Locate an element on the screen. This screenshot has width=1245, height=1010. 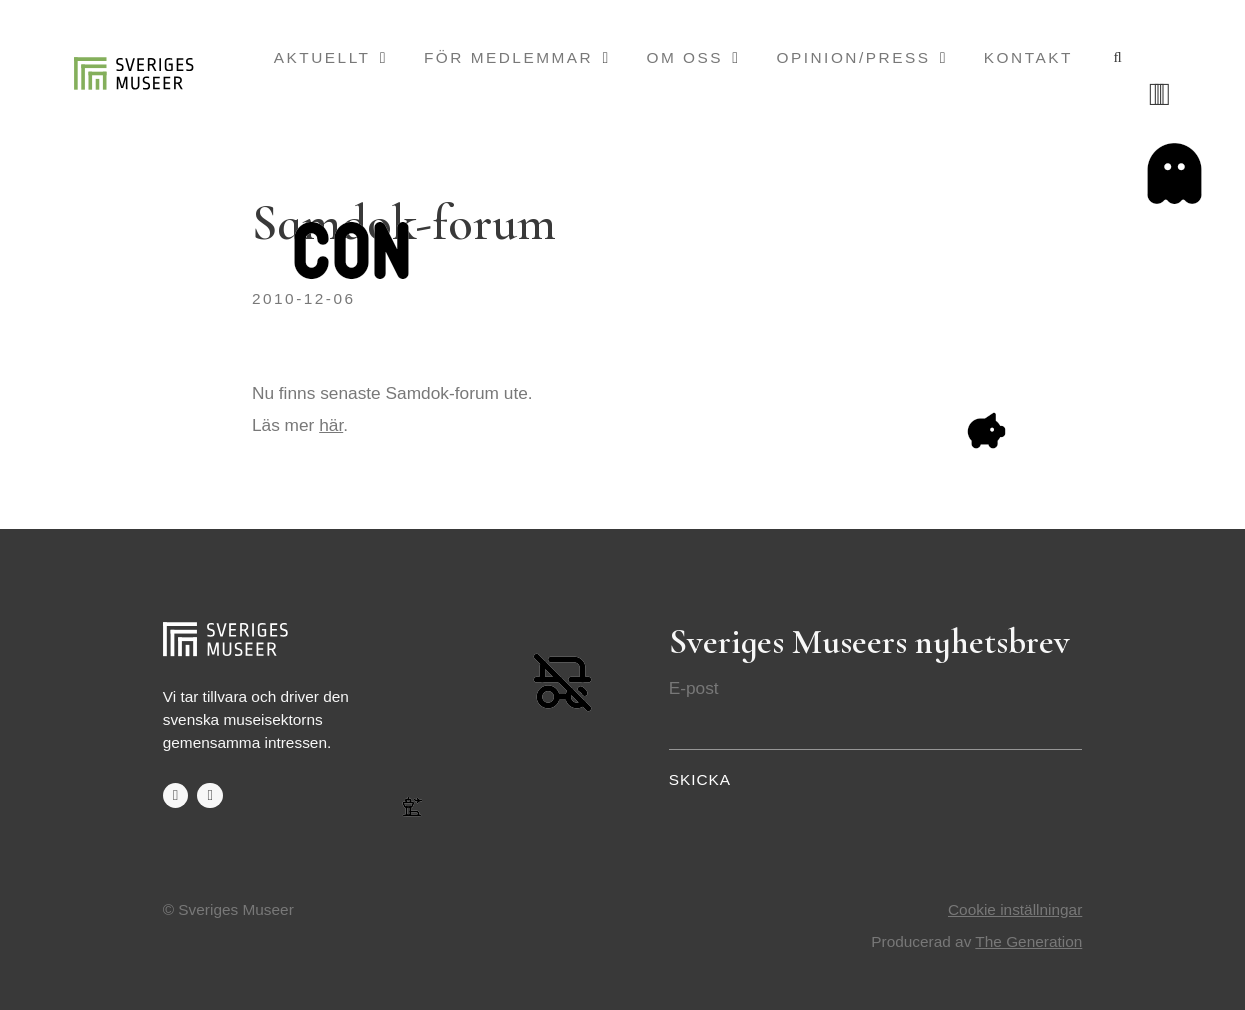
disable incognito or private browsing mode is located at coordinates (562, 682).